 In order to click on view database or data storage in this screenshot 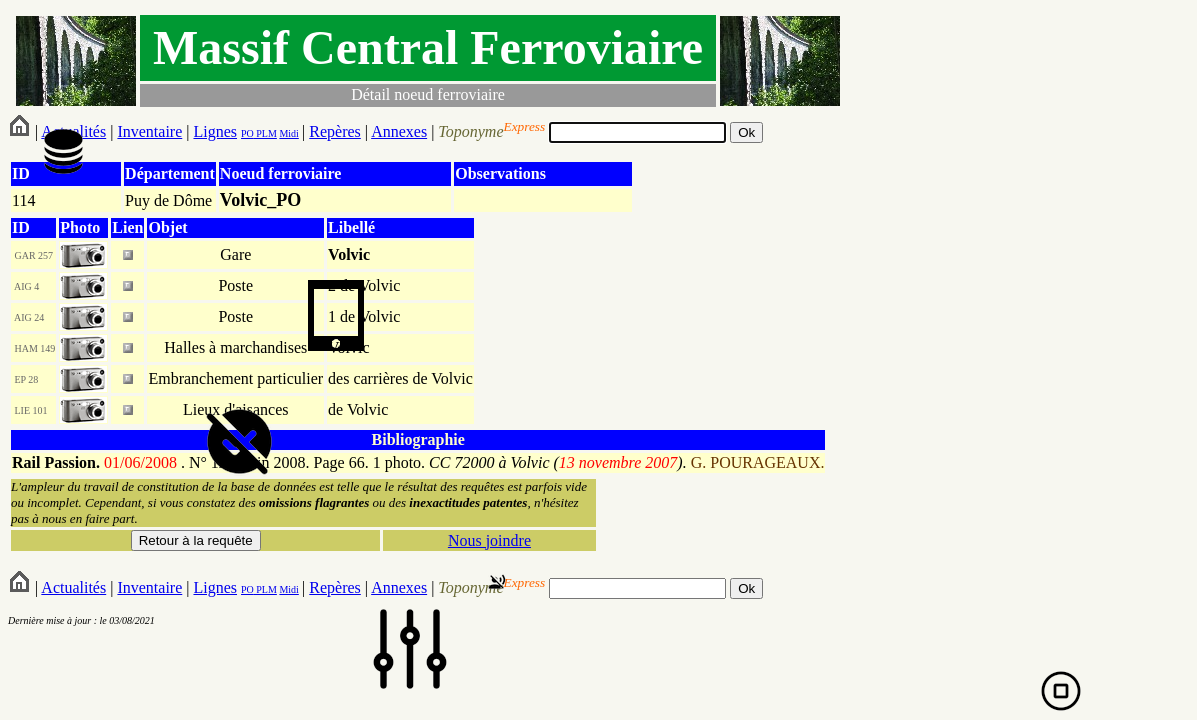, I will do `click(63, 151)`.